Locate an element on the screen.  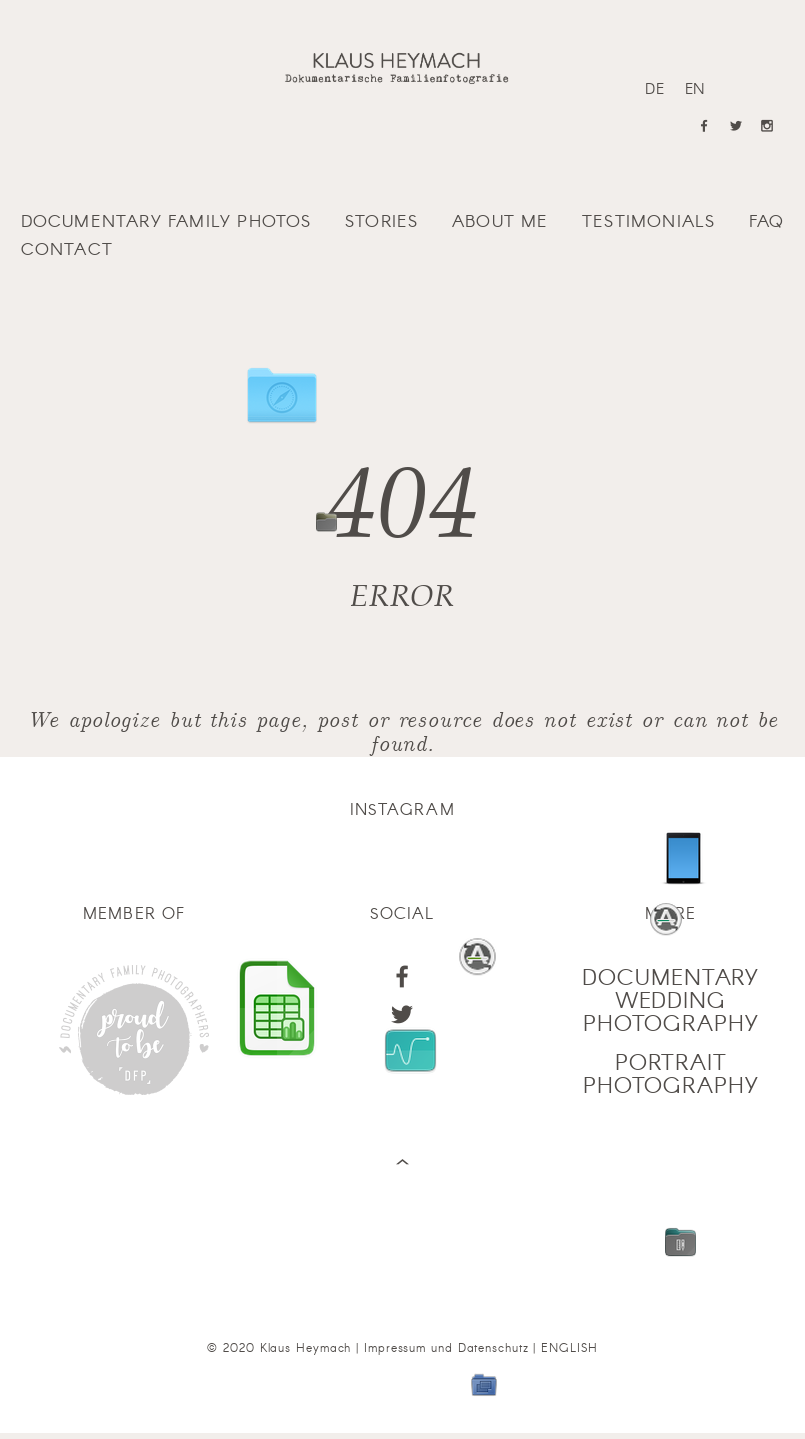
indicates a connected iPad mini device is located at coordinates (683, 853).